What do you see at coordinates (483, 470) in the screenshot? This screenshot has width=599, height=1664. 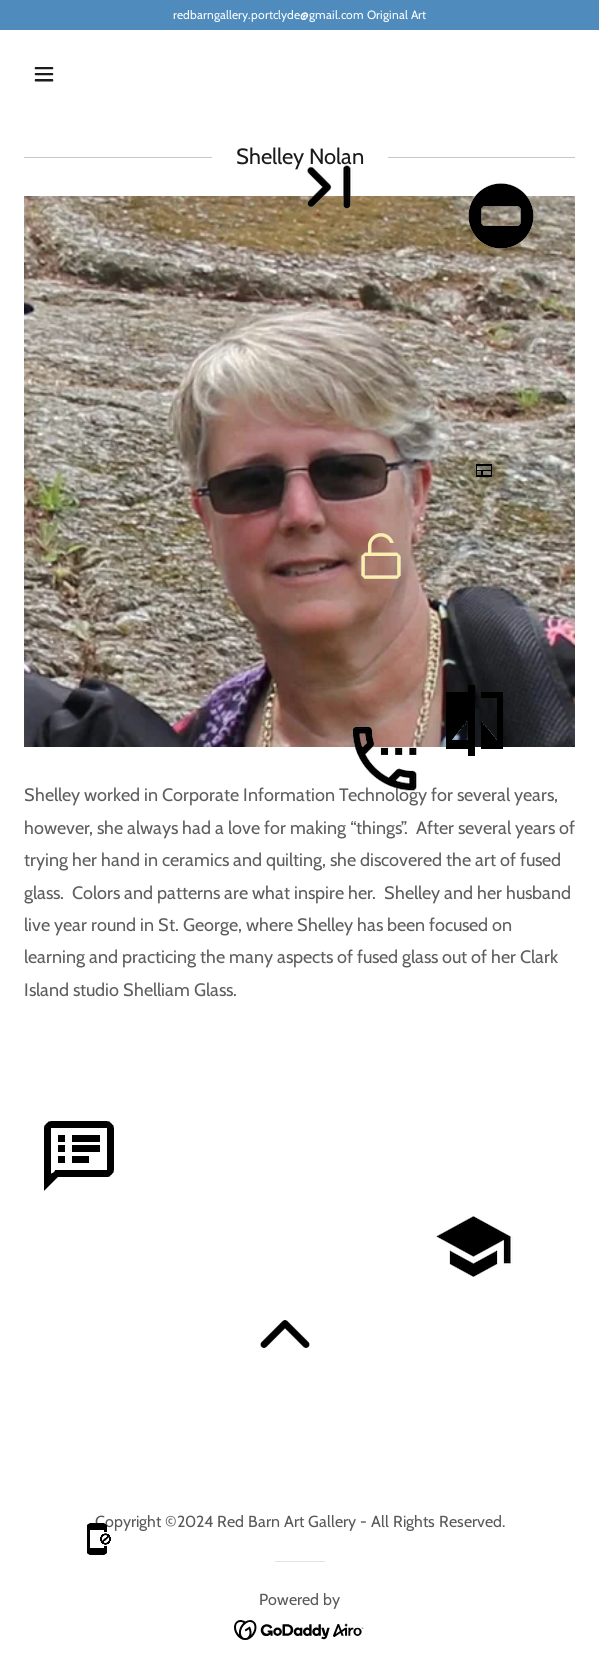 I see `switch to compact view layout` at bounding box center [483, 470].